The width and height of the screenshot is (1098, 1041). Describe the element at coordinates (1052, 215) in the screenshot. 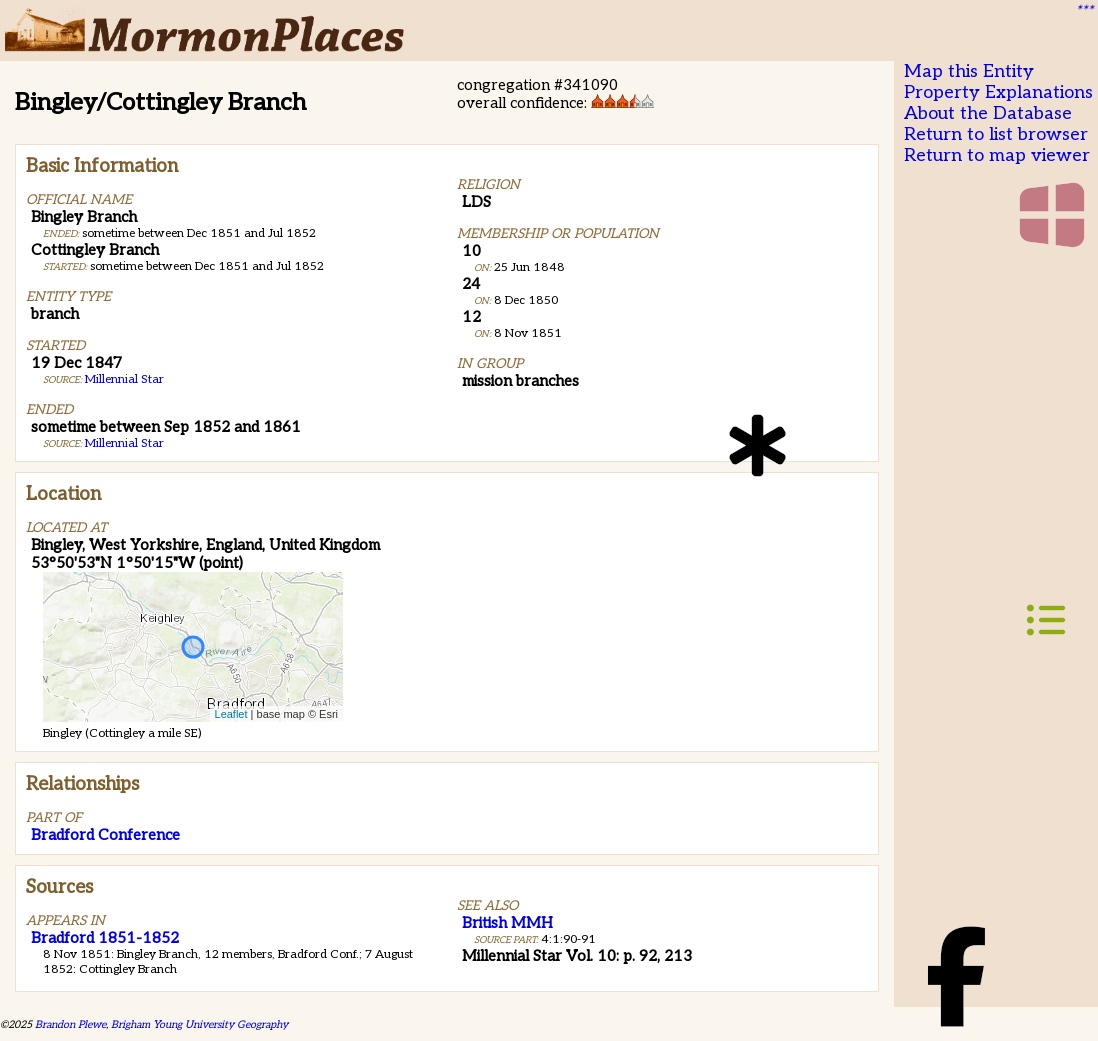

I see `windows operating system logo` at that location.